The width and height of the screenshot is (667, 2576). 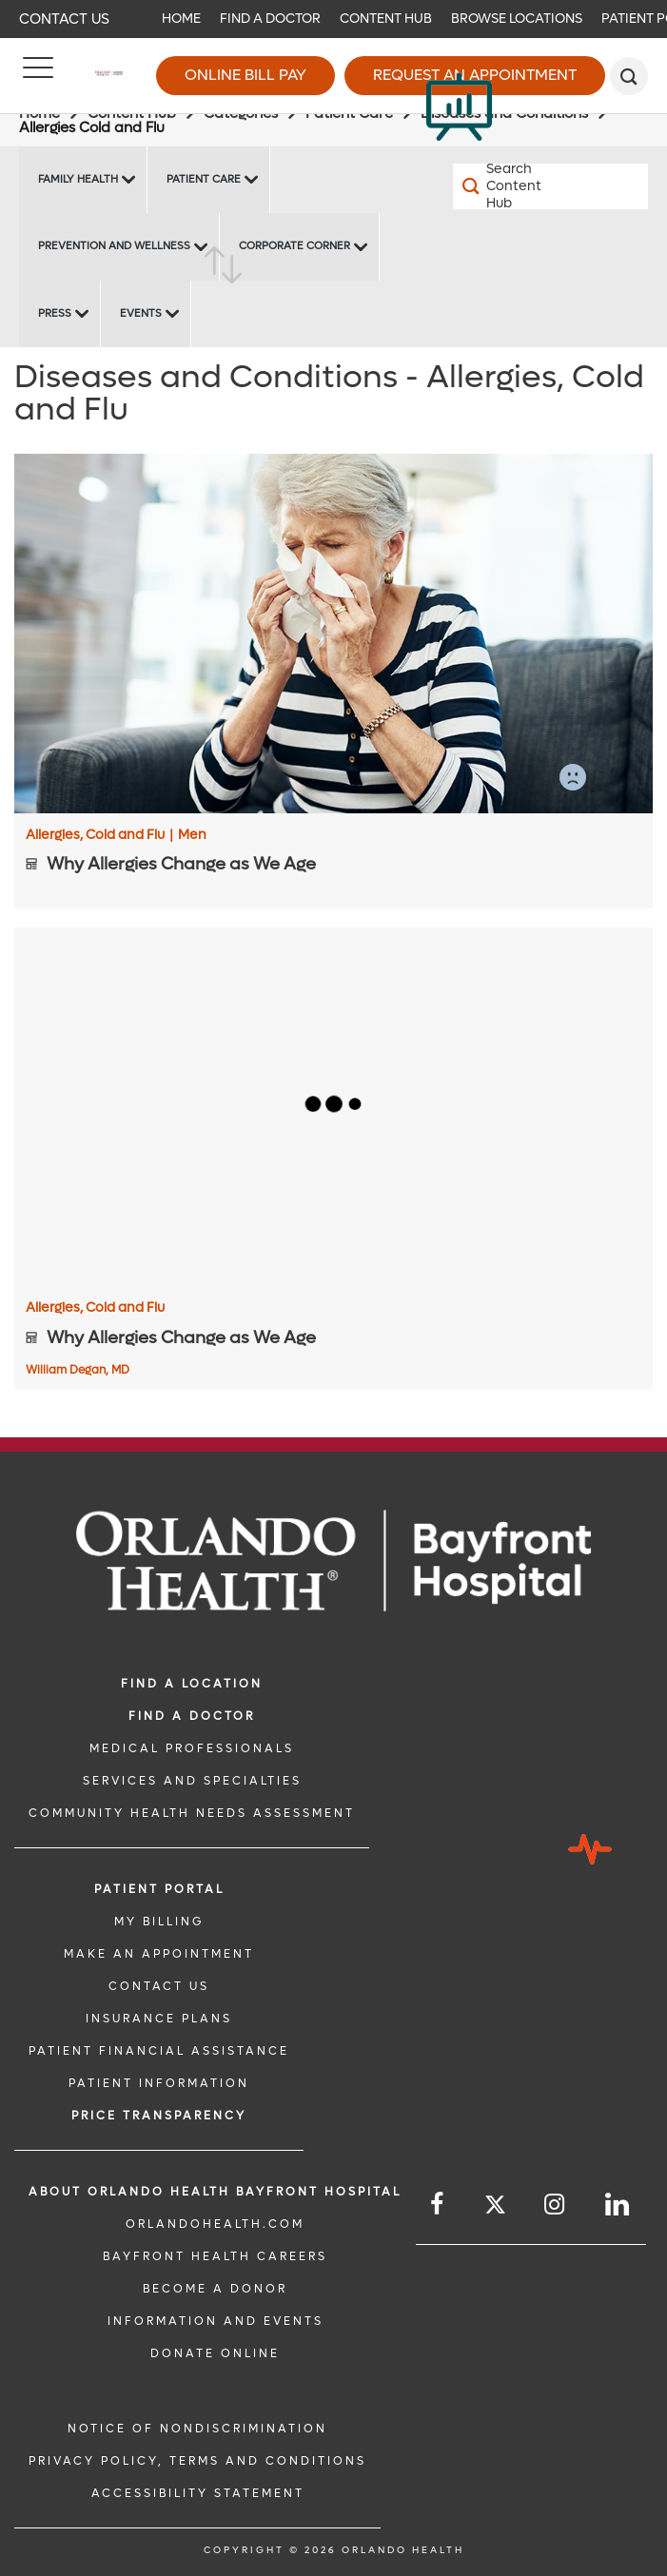 I want to click on indicates negative feedback or dissatisfaction, so click(x=573, y=777).